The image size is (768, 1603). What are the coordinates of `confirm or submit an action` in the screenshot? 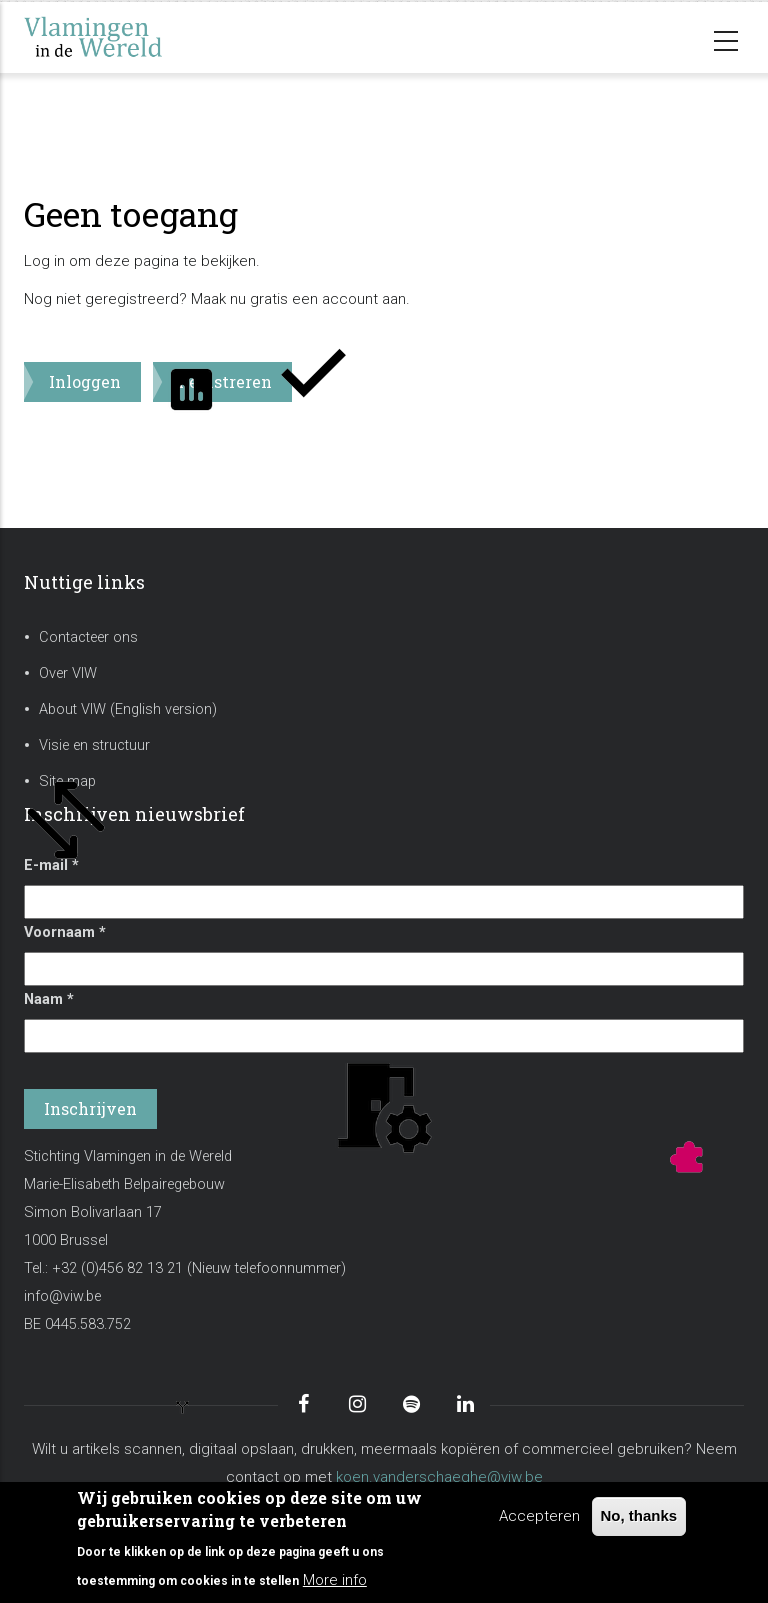 It's located at (313, 371).